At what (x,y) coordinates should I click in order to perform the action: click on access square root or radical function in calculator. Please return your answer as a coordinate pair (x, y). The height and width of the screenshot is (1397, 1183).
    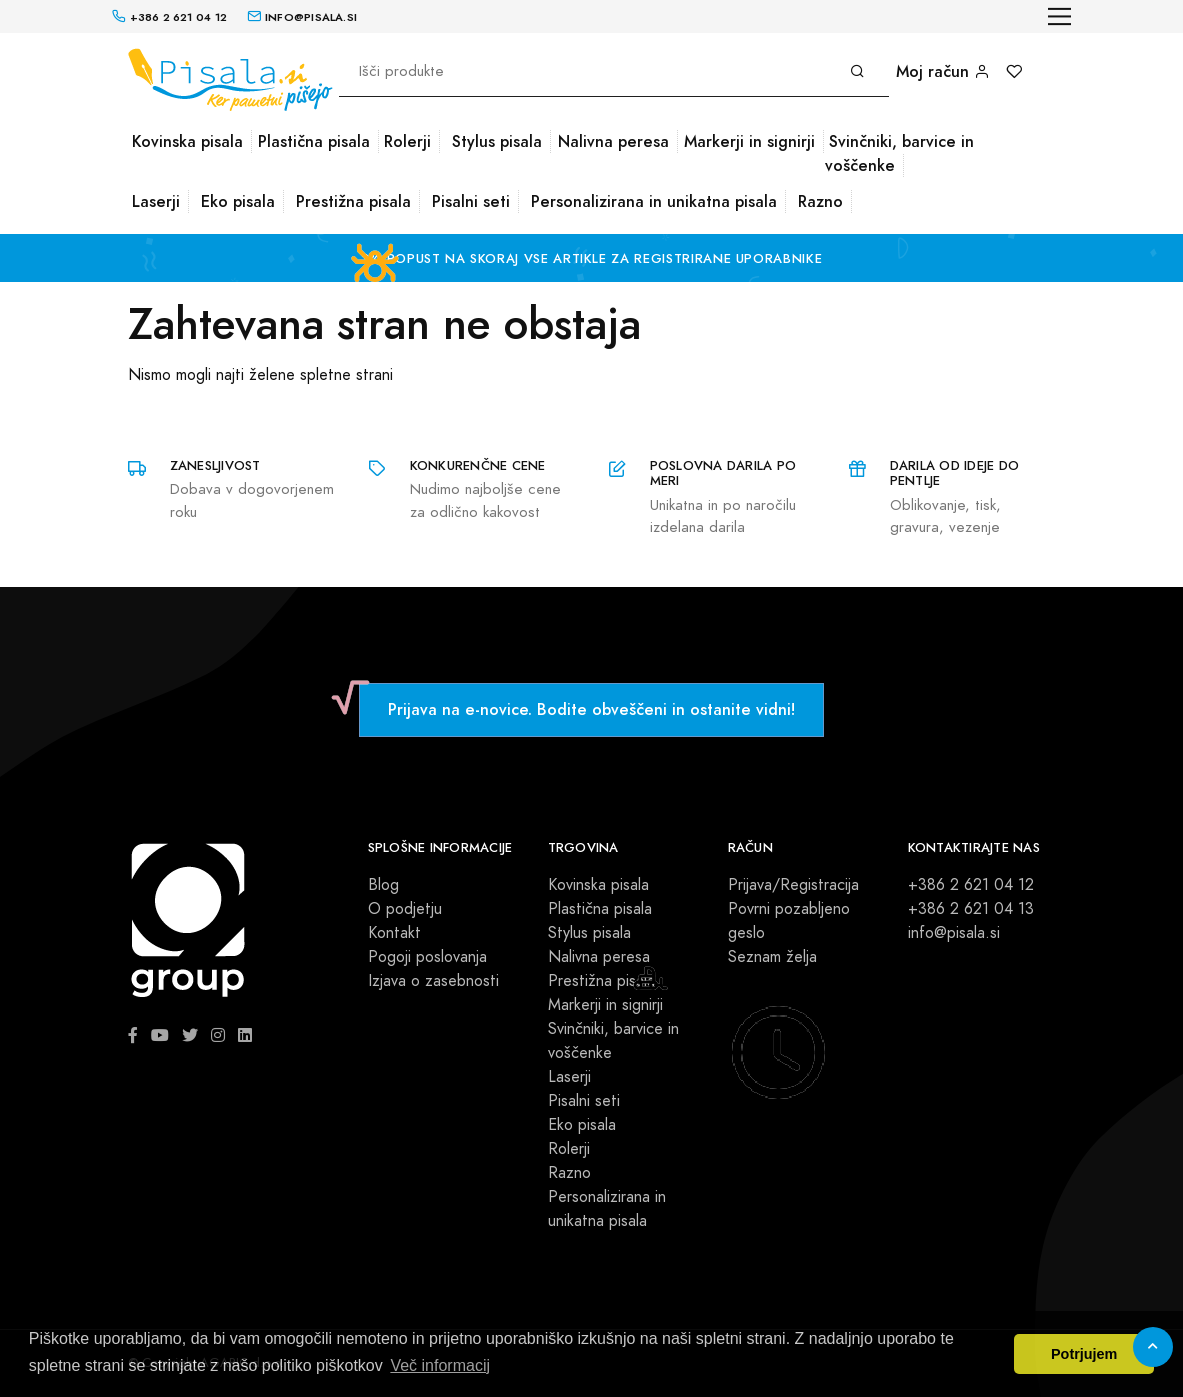
    Looking at the image, I should click on (350, 697).